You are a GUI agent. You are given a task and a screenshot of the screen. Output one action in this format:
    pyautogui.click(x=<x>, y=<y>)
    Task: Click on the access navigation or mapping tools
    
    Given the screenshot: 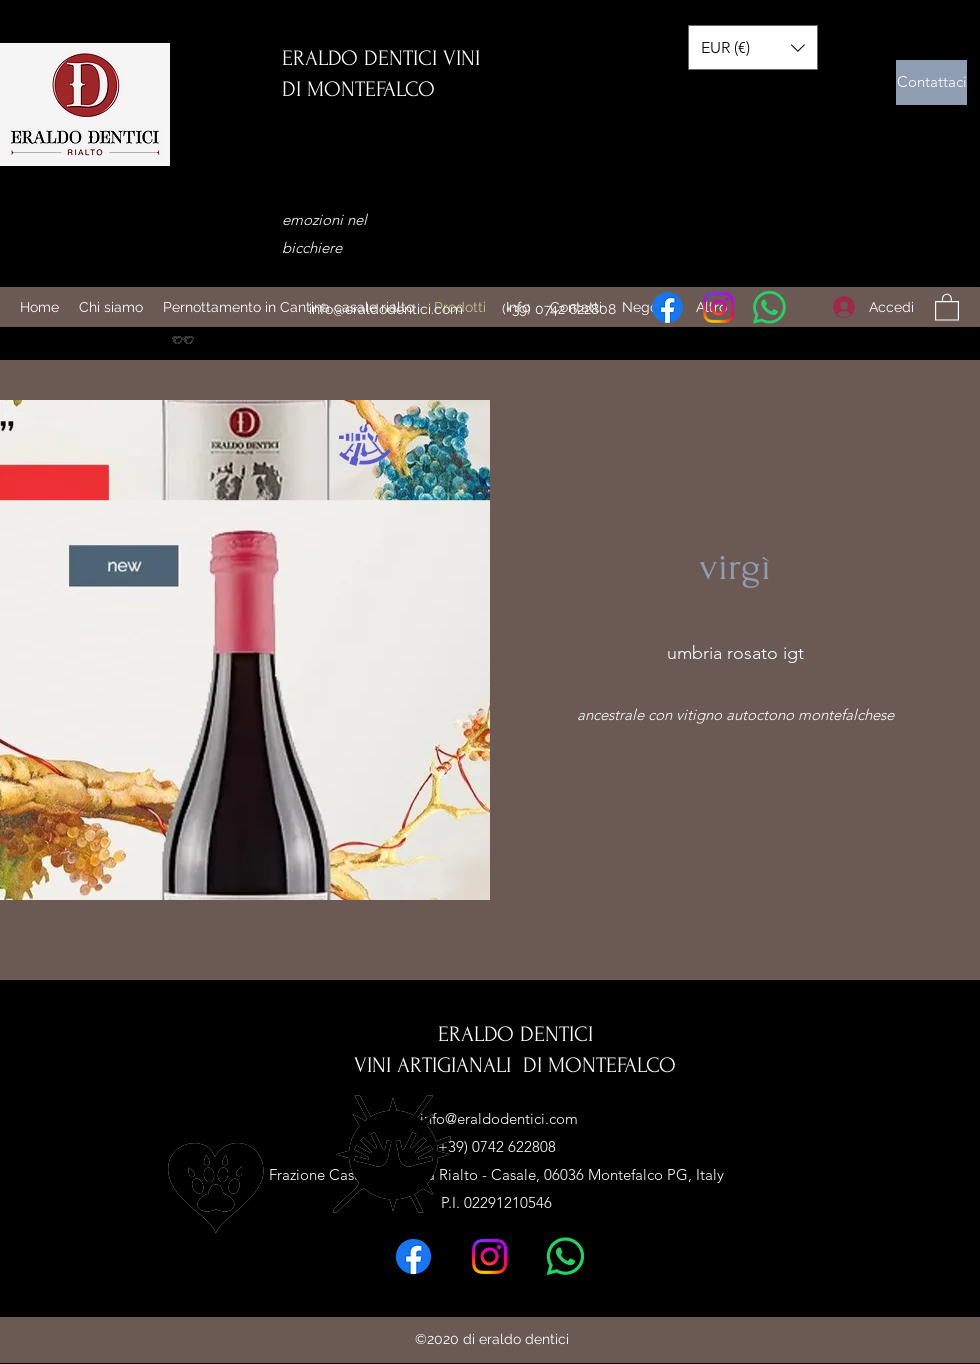 What is the action you would take?
    pyautogui.click(x=365, y=445)
    